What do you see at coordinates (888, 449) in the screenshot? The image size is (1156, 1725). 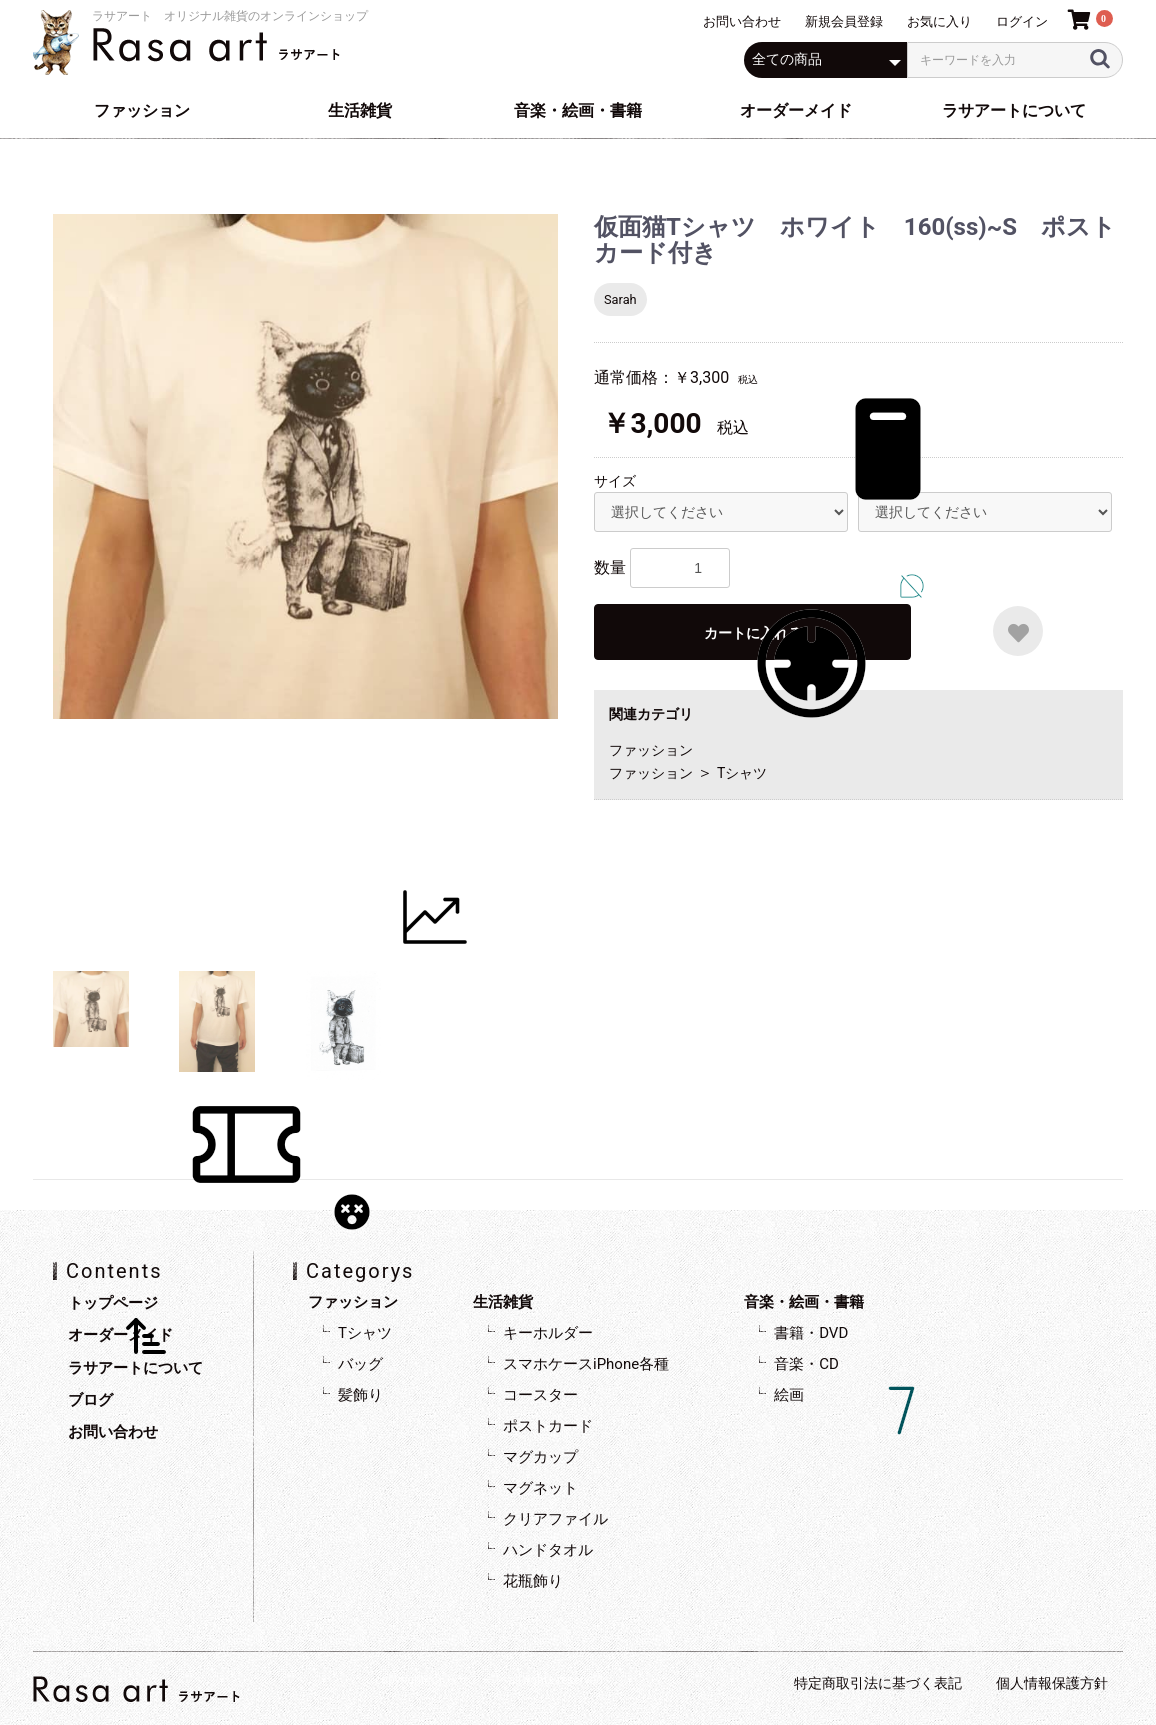 I see `mobile device with speaker enabled` at bounding box center [888, 449].